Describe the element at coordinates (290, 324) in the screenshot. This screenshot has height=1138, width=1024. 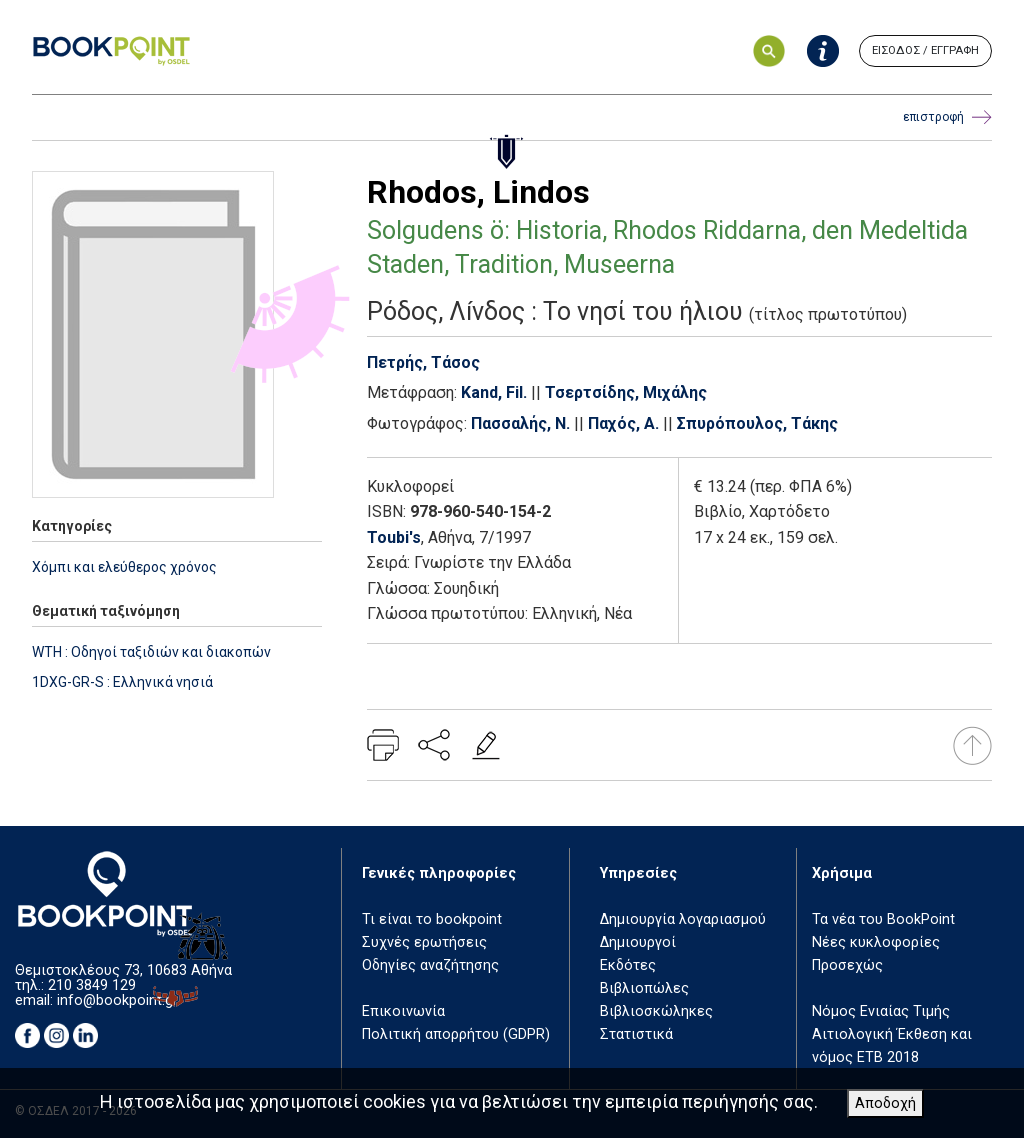
I see `toggle cooling or fan settings` at that location.